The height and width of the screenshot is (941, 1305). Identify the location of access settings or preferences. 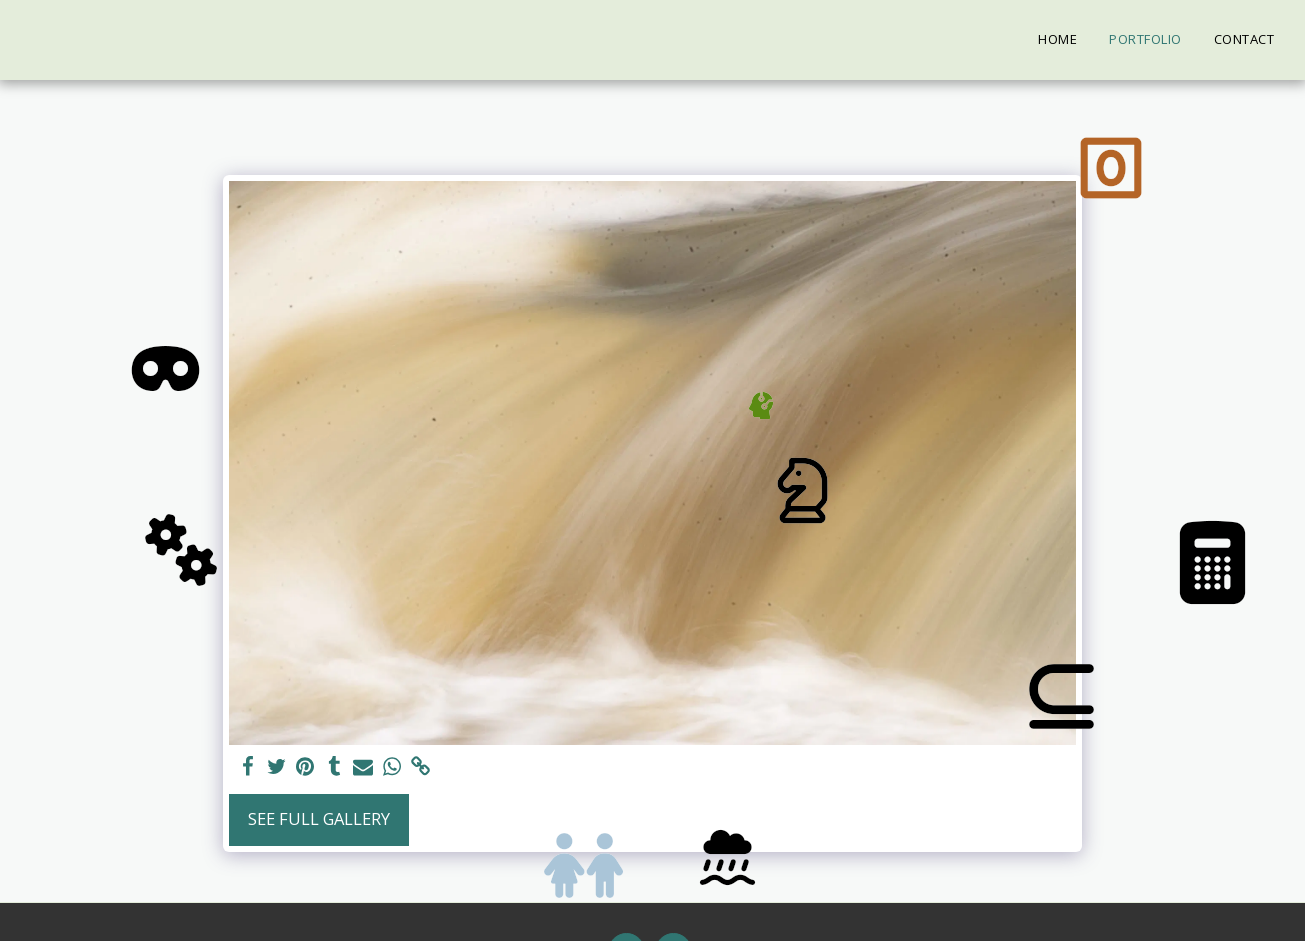
(181, 550).